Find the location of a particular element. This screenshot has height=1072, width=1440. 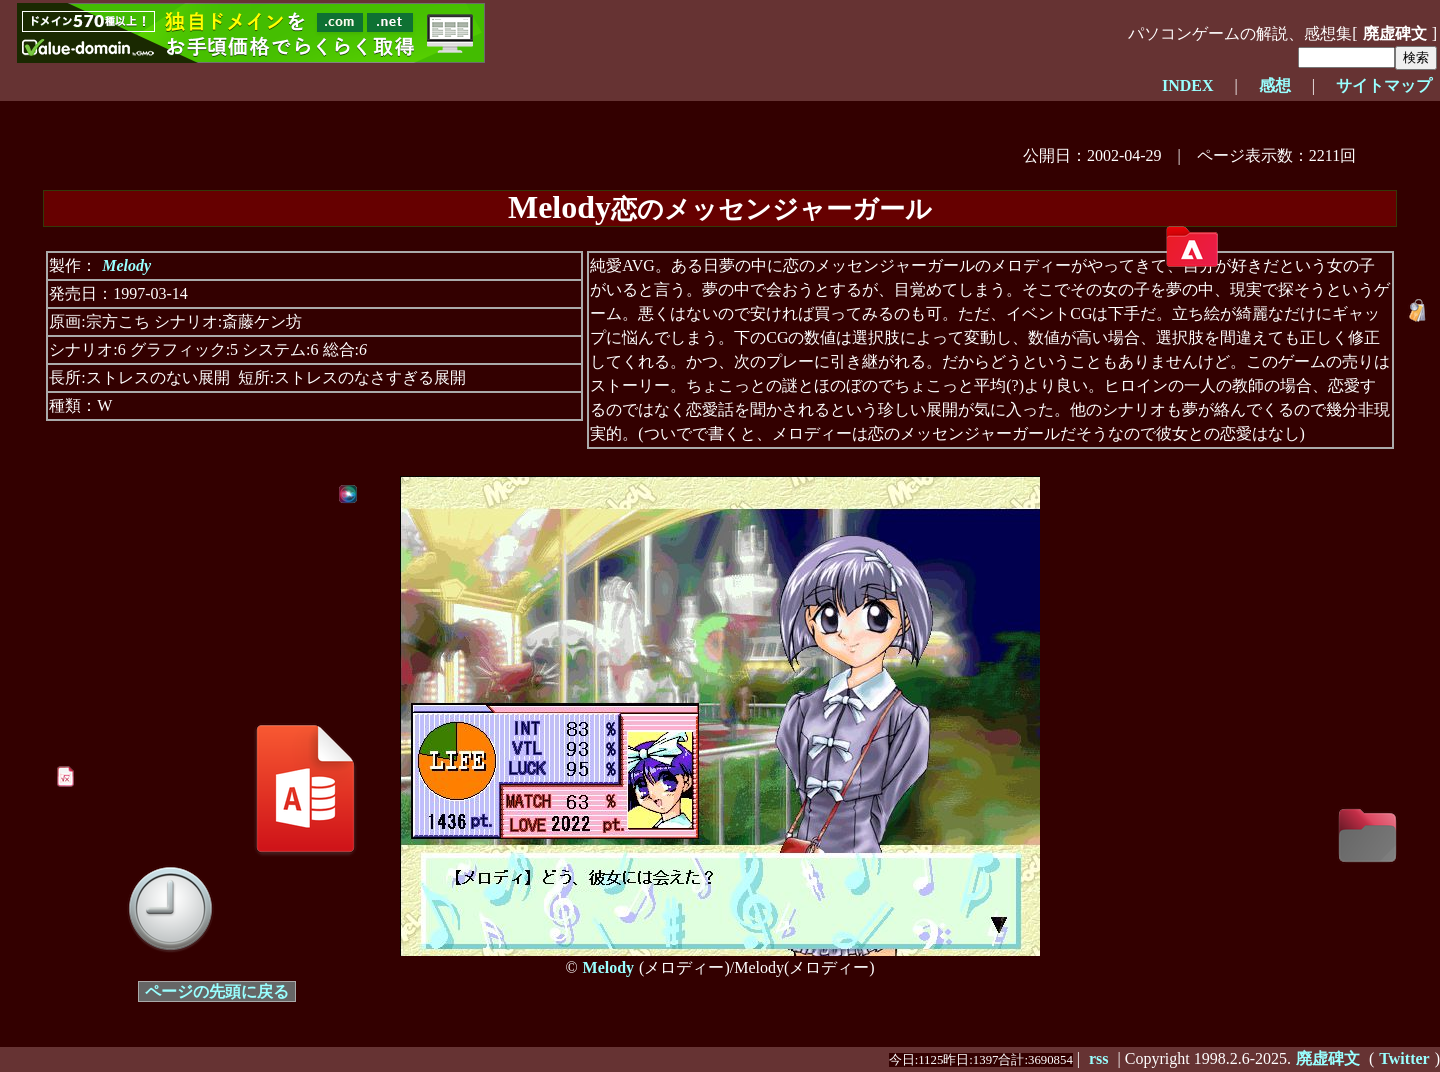

view and manage kerberos authentication tickets is located at coordinates (1417, 310).